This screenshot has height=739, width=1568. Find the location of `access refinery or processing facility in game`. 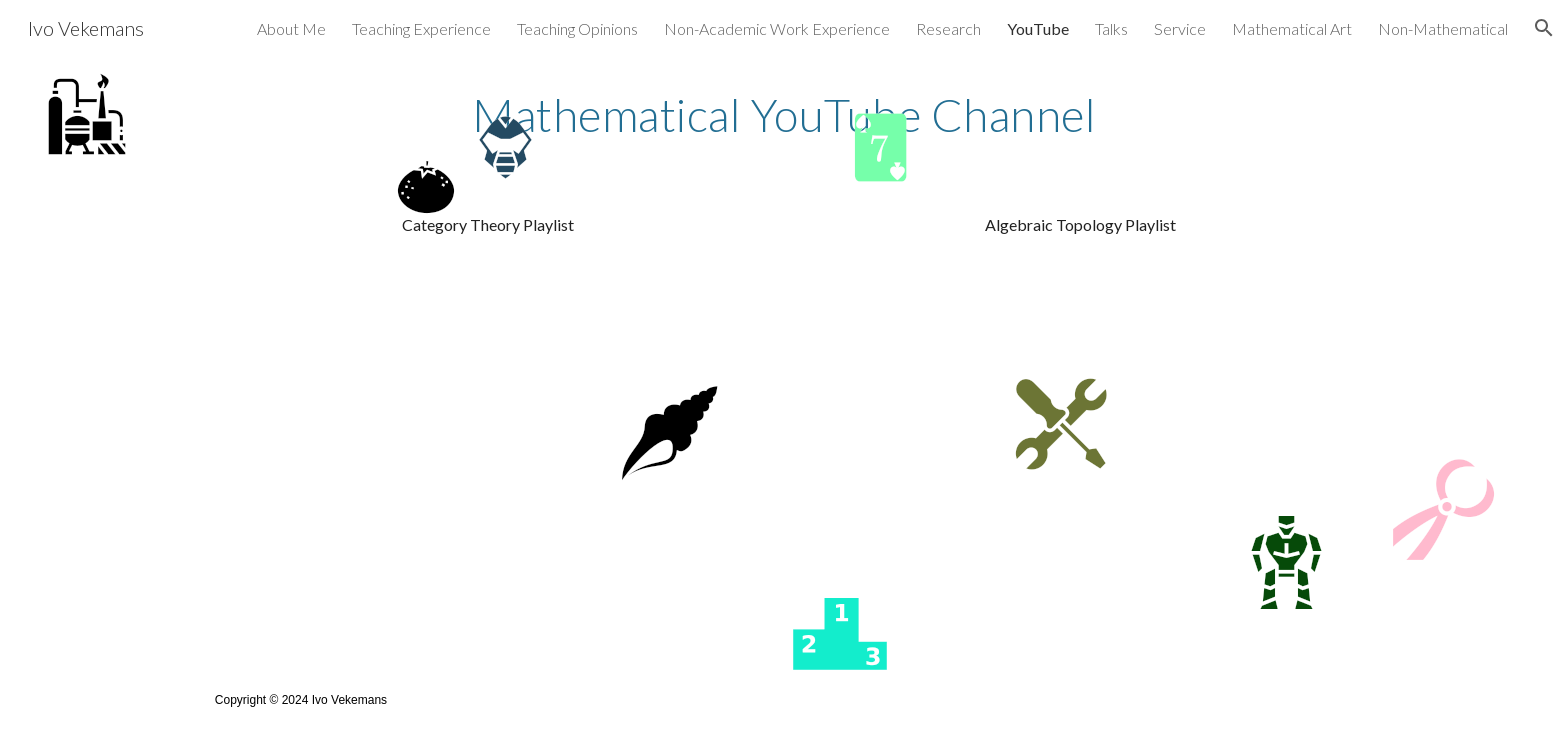

access refinery or processing facility in game is located at coordinates (87, 114).